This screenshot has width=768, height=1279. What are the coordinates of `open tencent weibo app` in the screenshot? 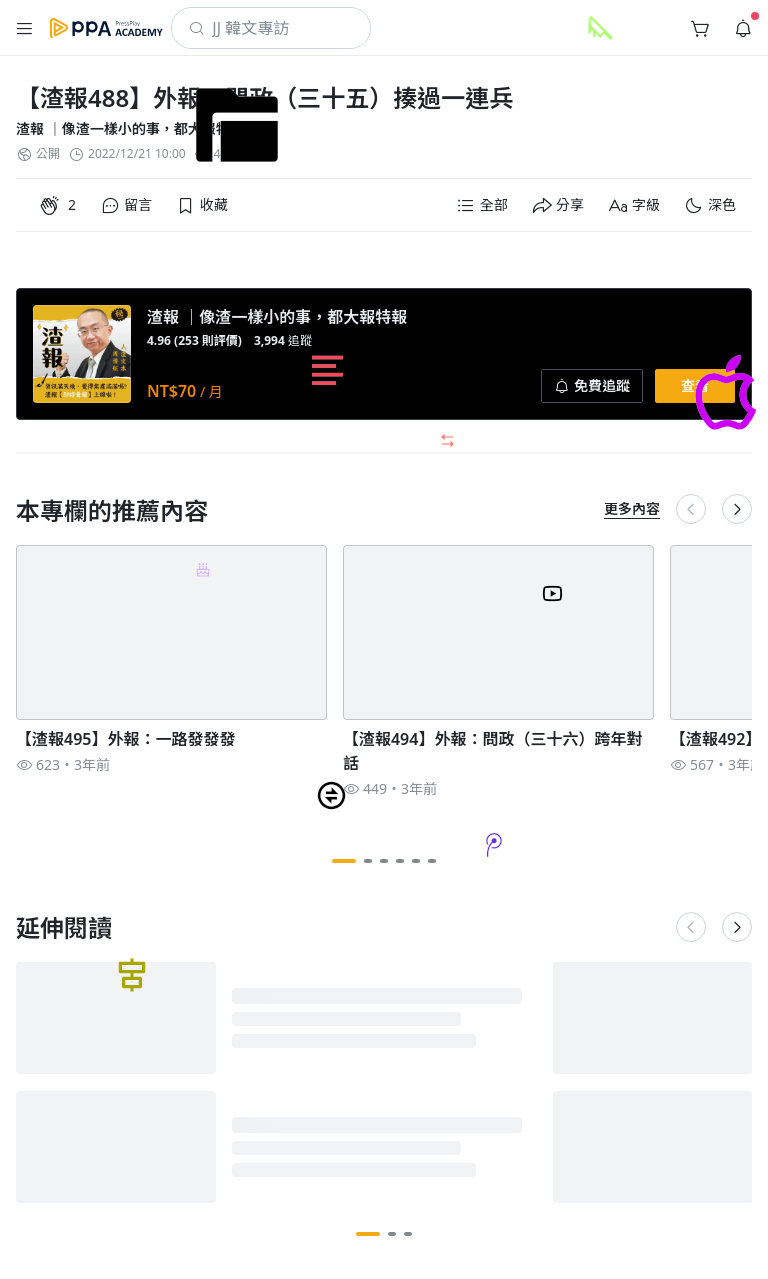 It's located at (494, 845).